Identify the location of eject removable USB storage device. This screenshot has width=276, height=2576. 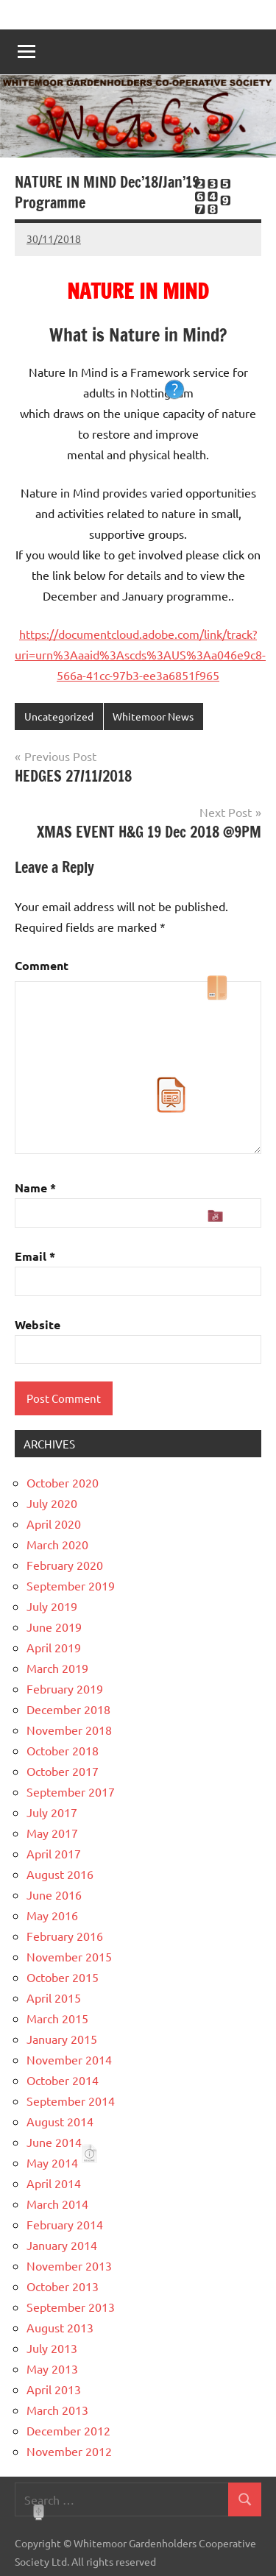
(38, 2512).